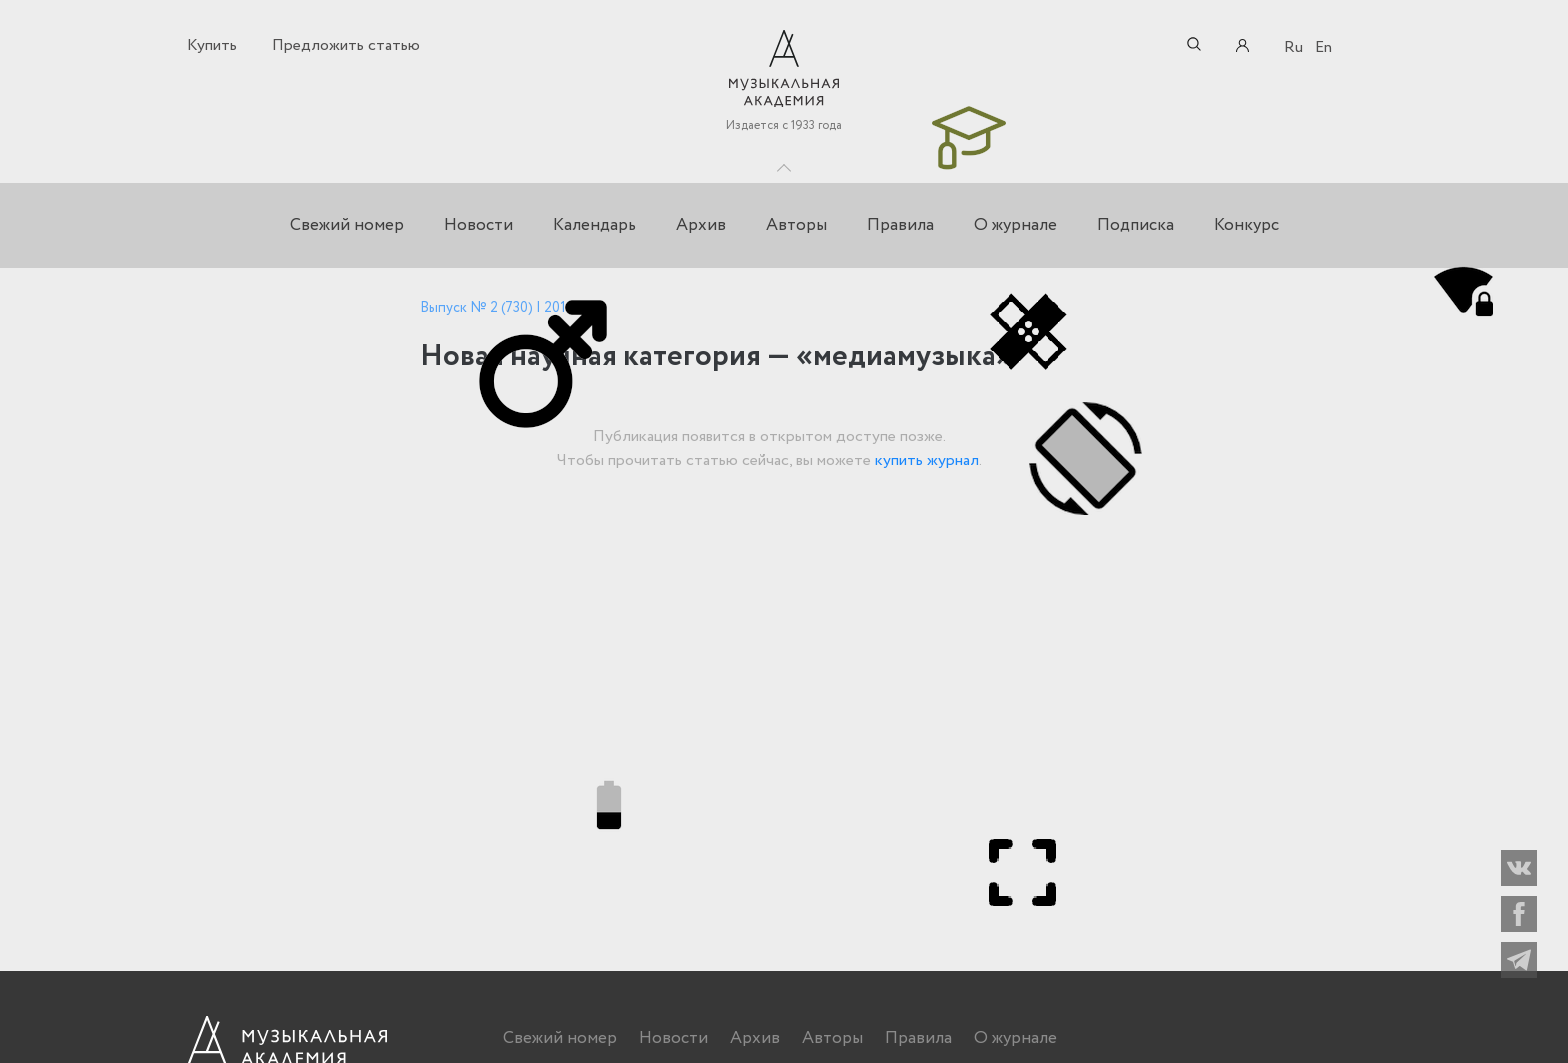 The height and width of the screenshot is (1063, 1568). Describe the element at coordinates (1028, 331) in the screenshot. I see `apply healing or repair tool` at that location.